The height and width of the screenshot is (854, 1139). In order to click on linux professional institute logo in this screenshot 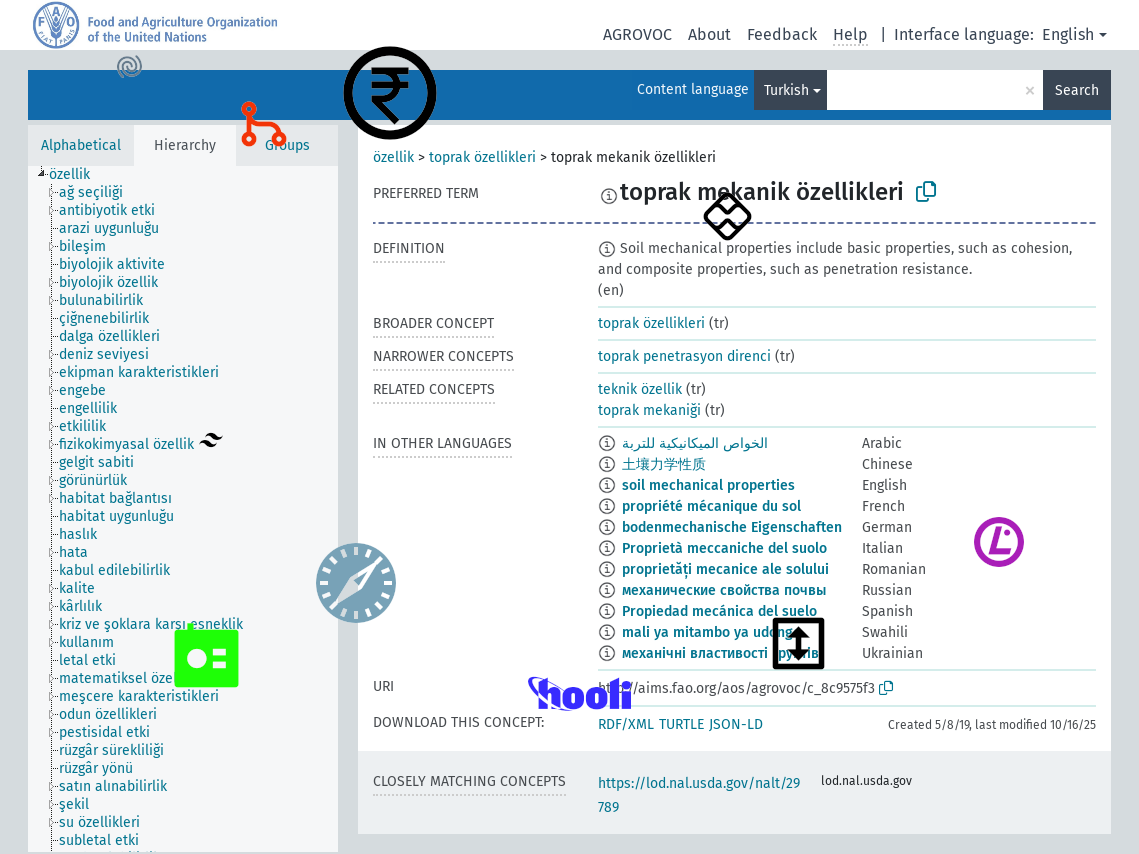, I will do `click(999, 542)`.